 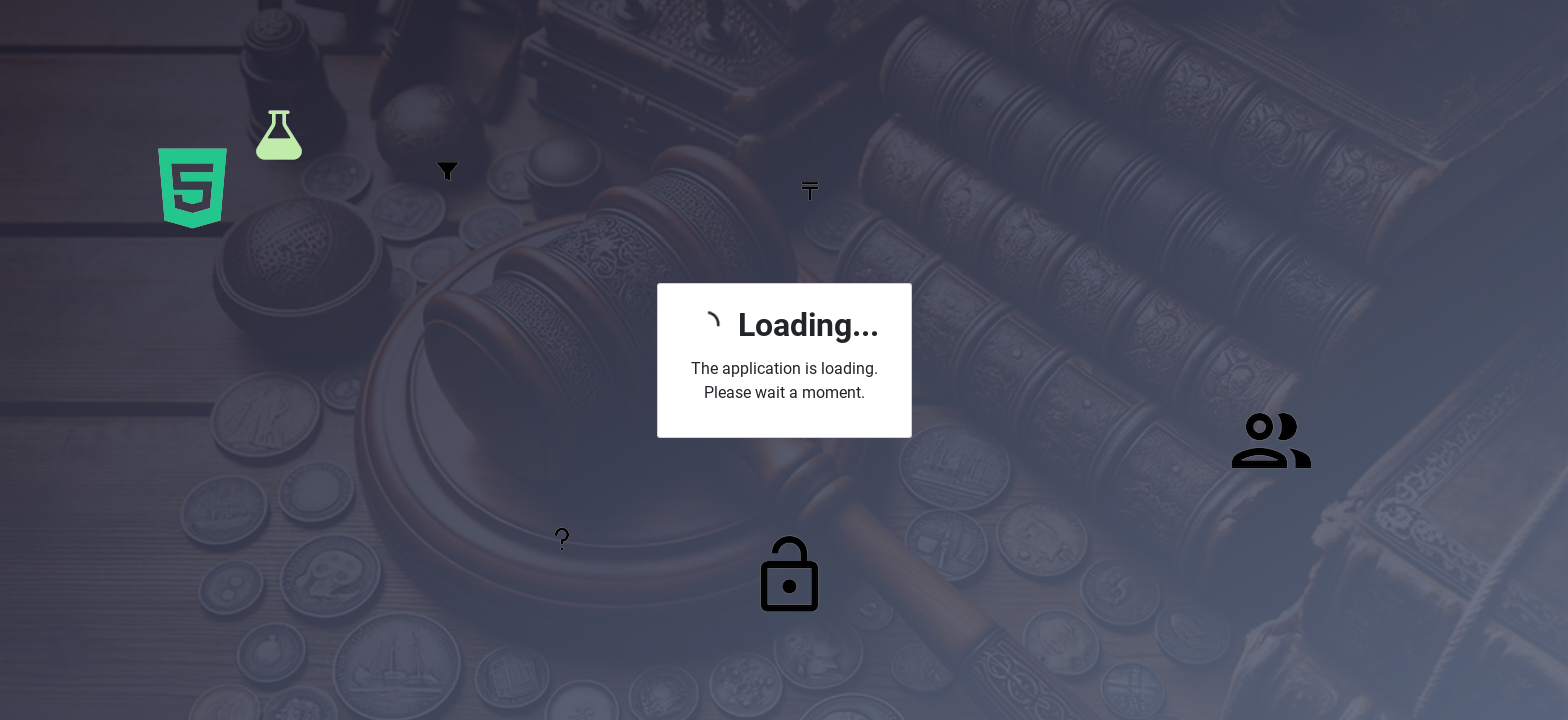 What do you see at coordinates (1271, 440) in the screenshot?
I see `view group members` at bounding box center [1271, 440].